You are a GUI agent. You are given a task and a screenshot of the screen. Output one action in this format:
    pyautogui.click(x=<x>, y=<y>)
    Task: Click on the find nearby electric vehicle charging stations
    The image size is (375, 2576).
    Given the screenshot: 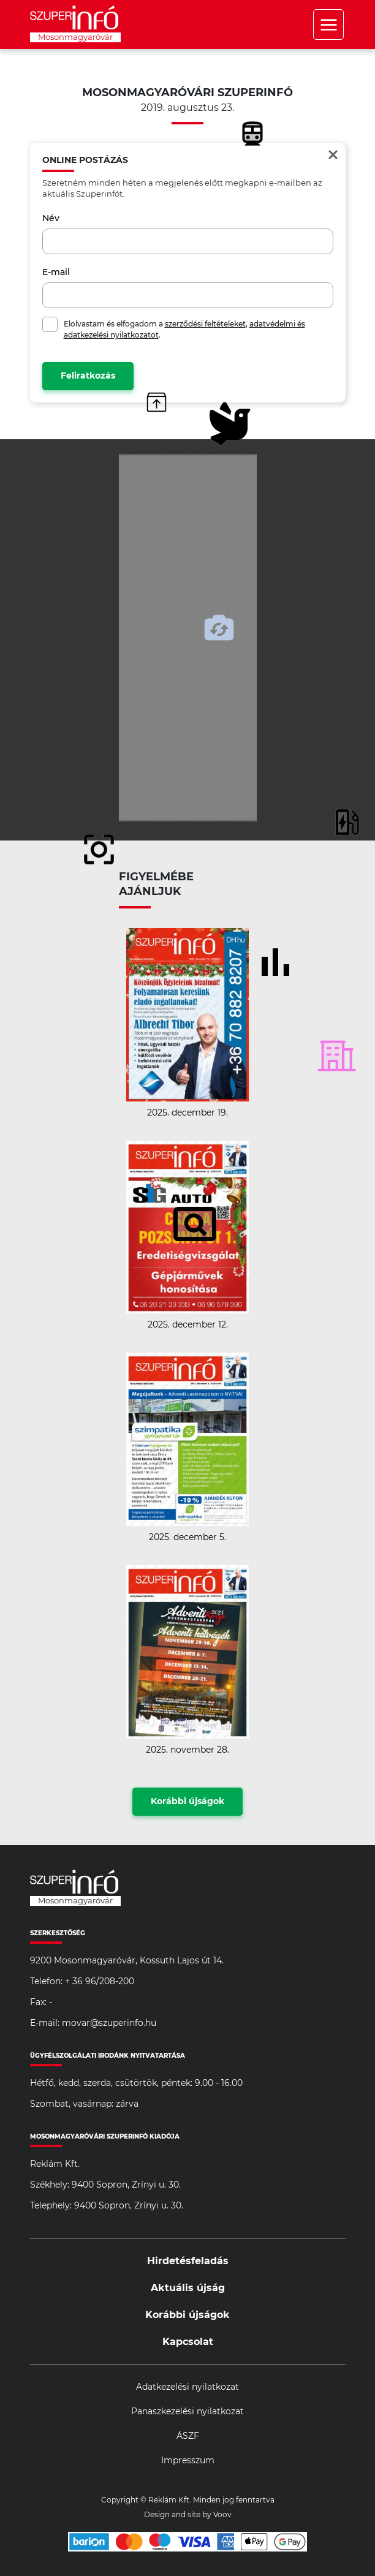 What is the action you would take?
    pyautogui.click(x=347, y=822)
    